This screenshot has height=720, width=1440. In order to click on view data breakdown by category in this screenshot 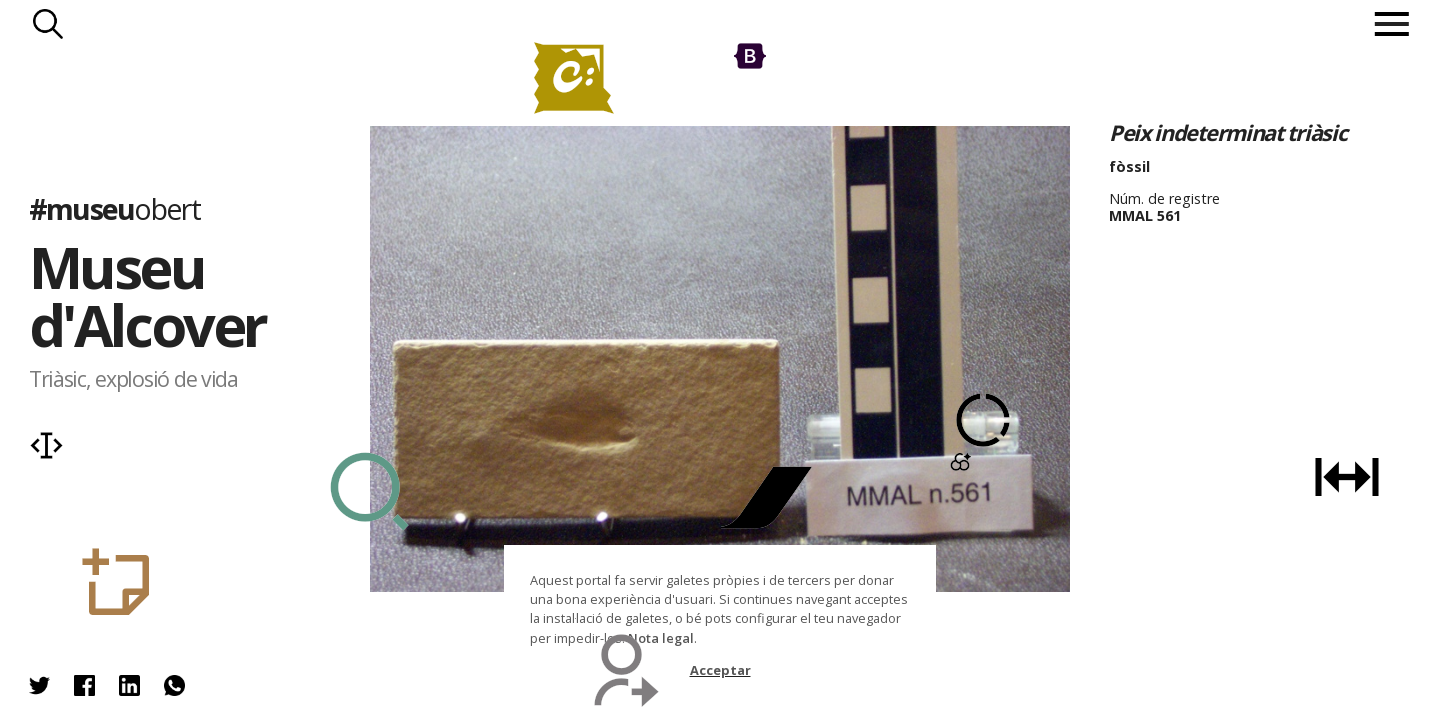, I will do `click(983, 420)`.